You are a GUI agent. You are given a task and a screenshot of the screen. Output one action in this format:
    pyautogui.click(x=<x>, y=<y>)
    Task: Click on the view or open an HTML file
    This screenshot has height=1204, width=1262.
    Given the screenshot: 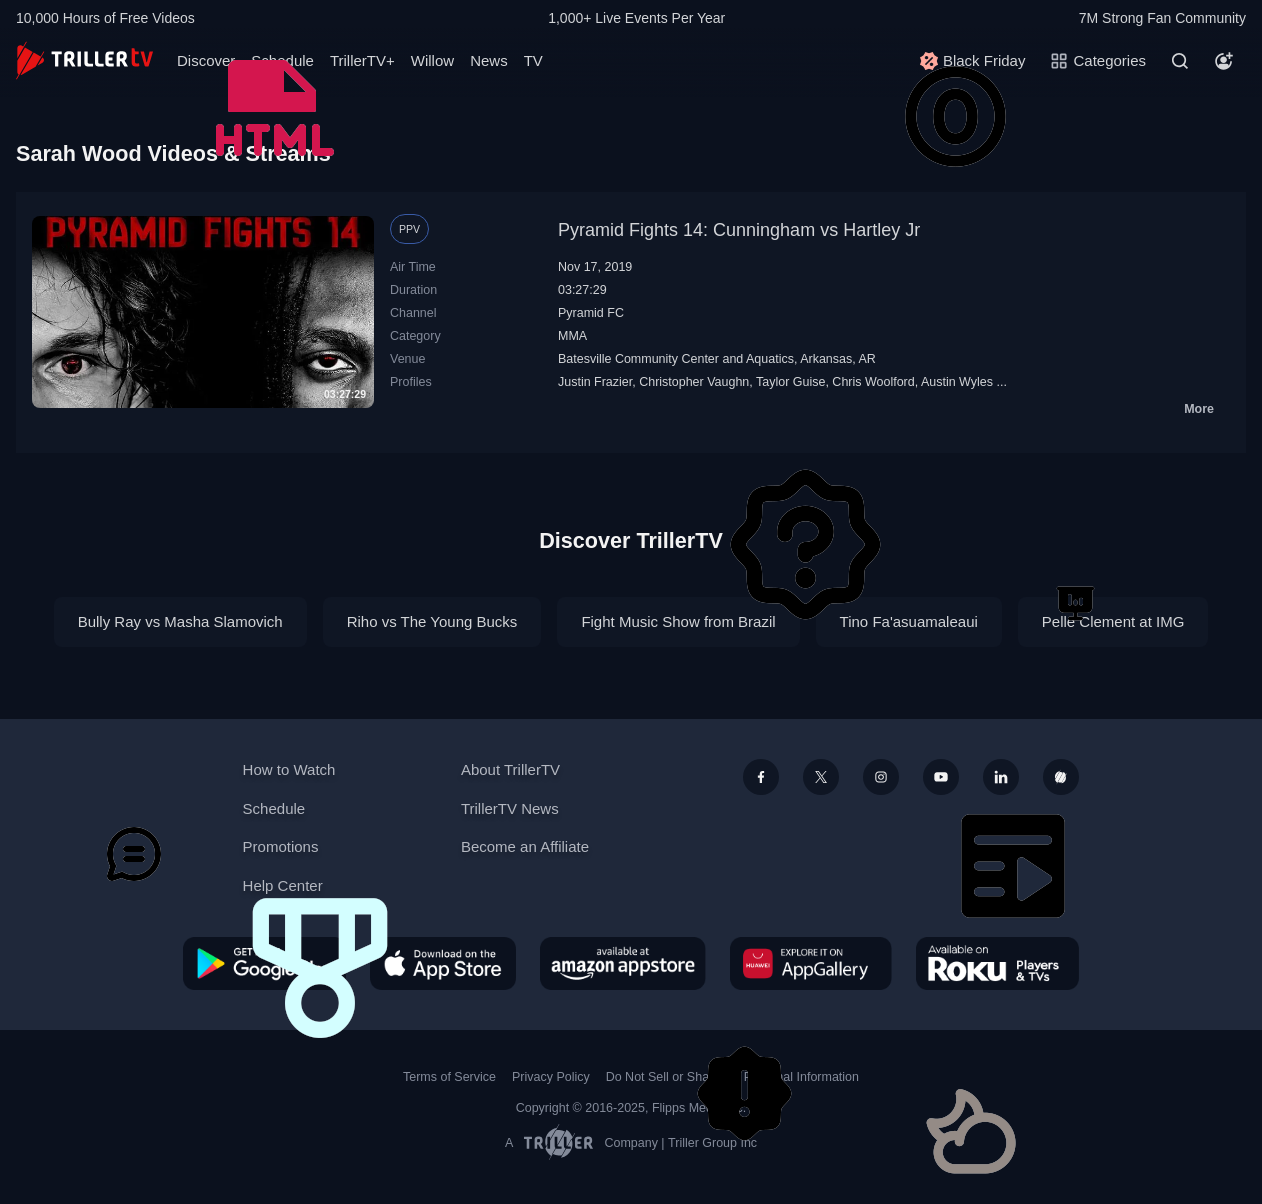 What is the action you would take?
    pyautogui.click(x=272, y=112)
    